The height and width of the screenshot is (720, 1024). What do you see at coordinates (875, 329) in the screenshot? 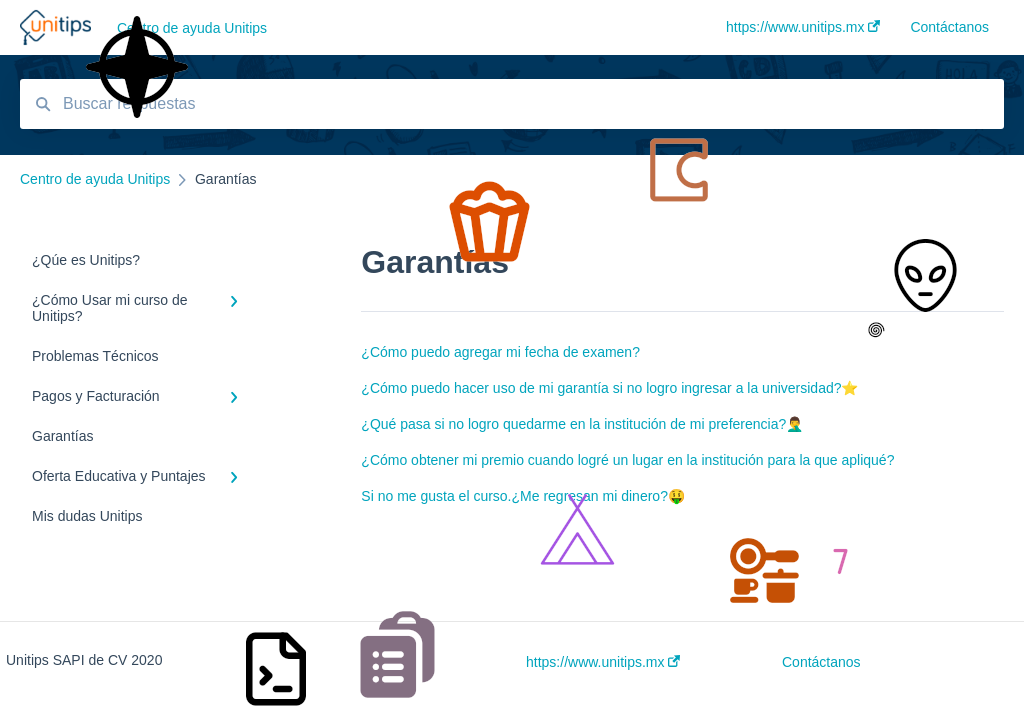
I see `indicates loading or processing in progress` at bounding box center [875, 329].